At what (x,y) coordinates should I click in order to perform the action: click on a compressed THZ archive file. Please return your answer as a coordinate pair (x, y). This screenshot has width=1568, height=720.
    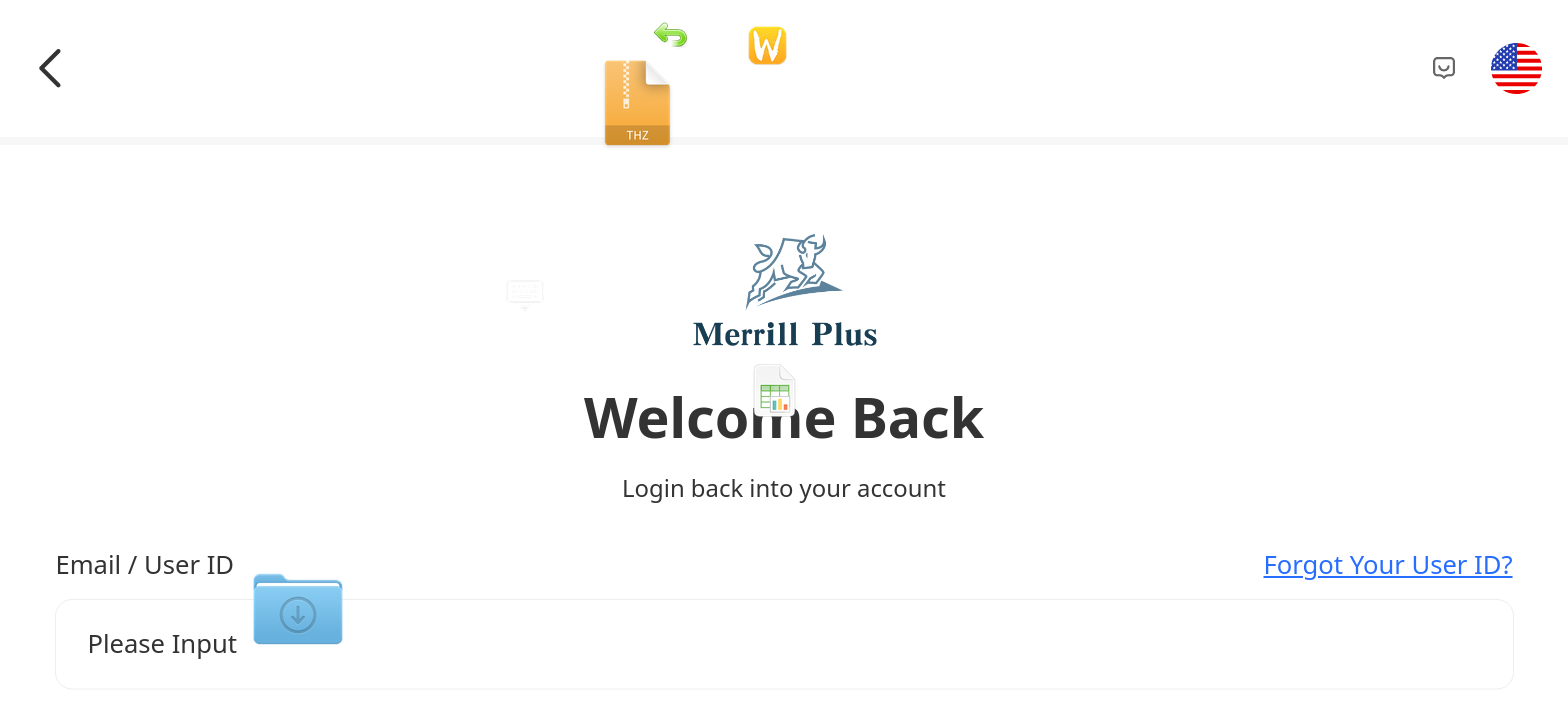
    Looking at the image, I should click on (637, 104).